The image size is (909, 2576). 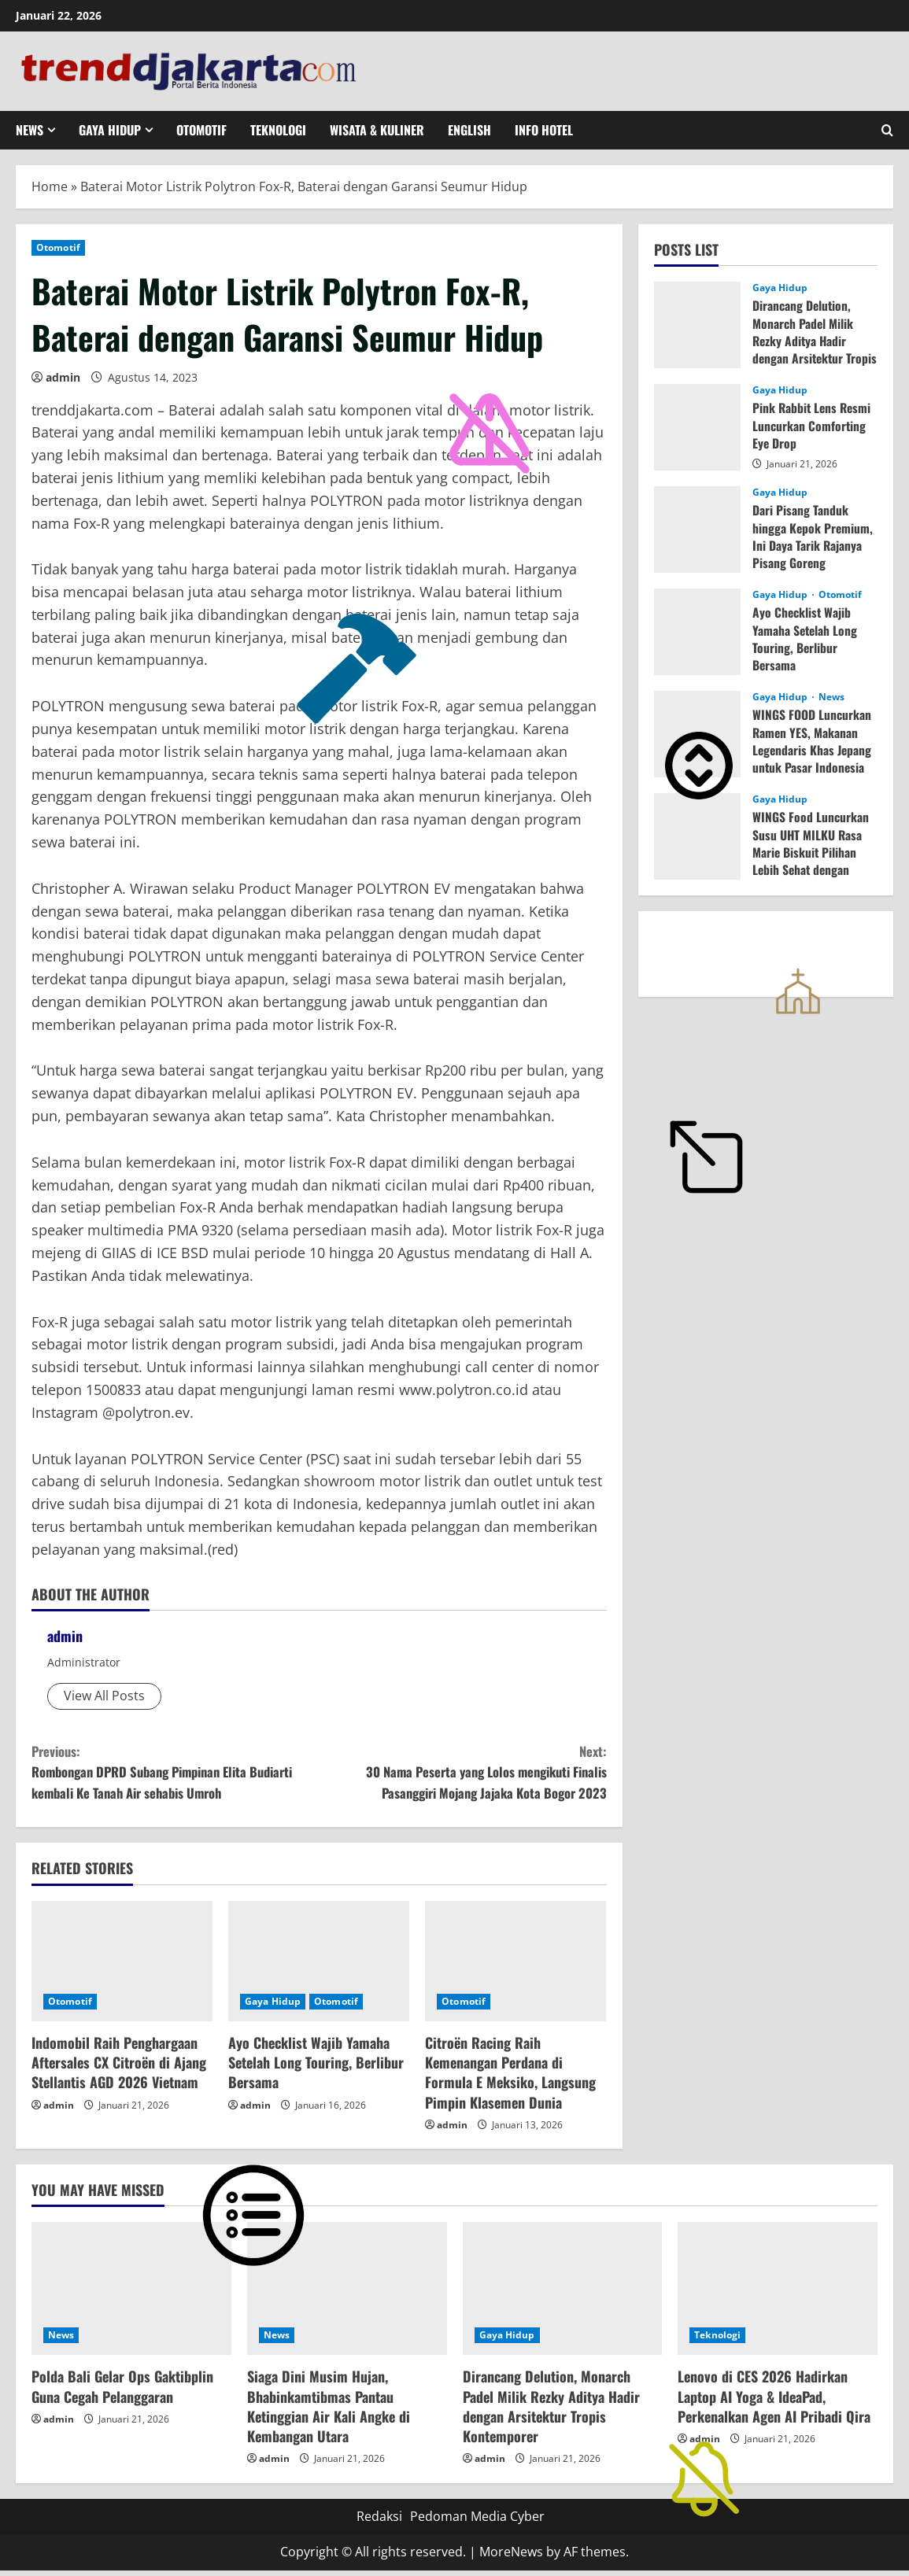 What do you see at coordinates (253, 2215) in the screenshot?
I see `view list or menu options` at bounding box center [253, 2215].